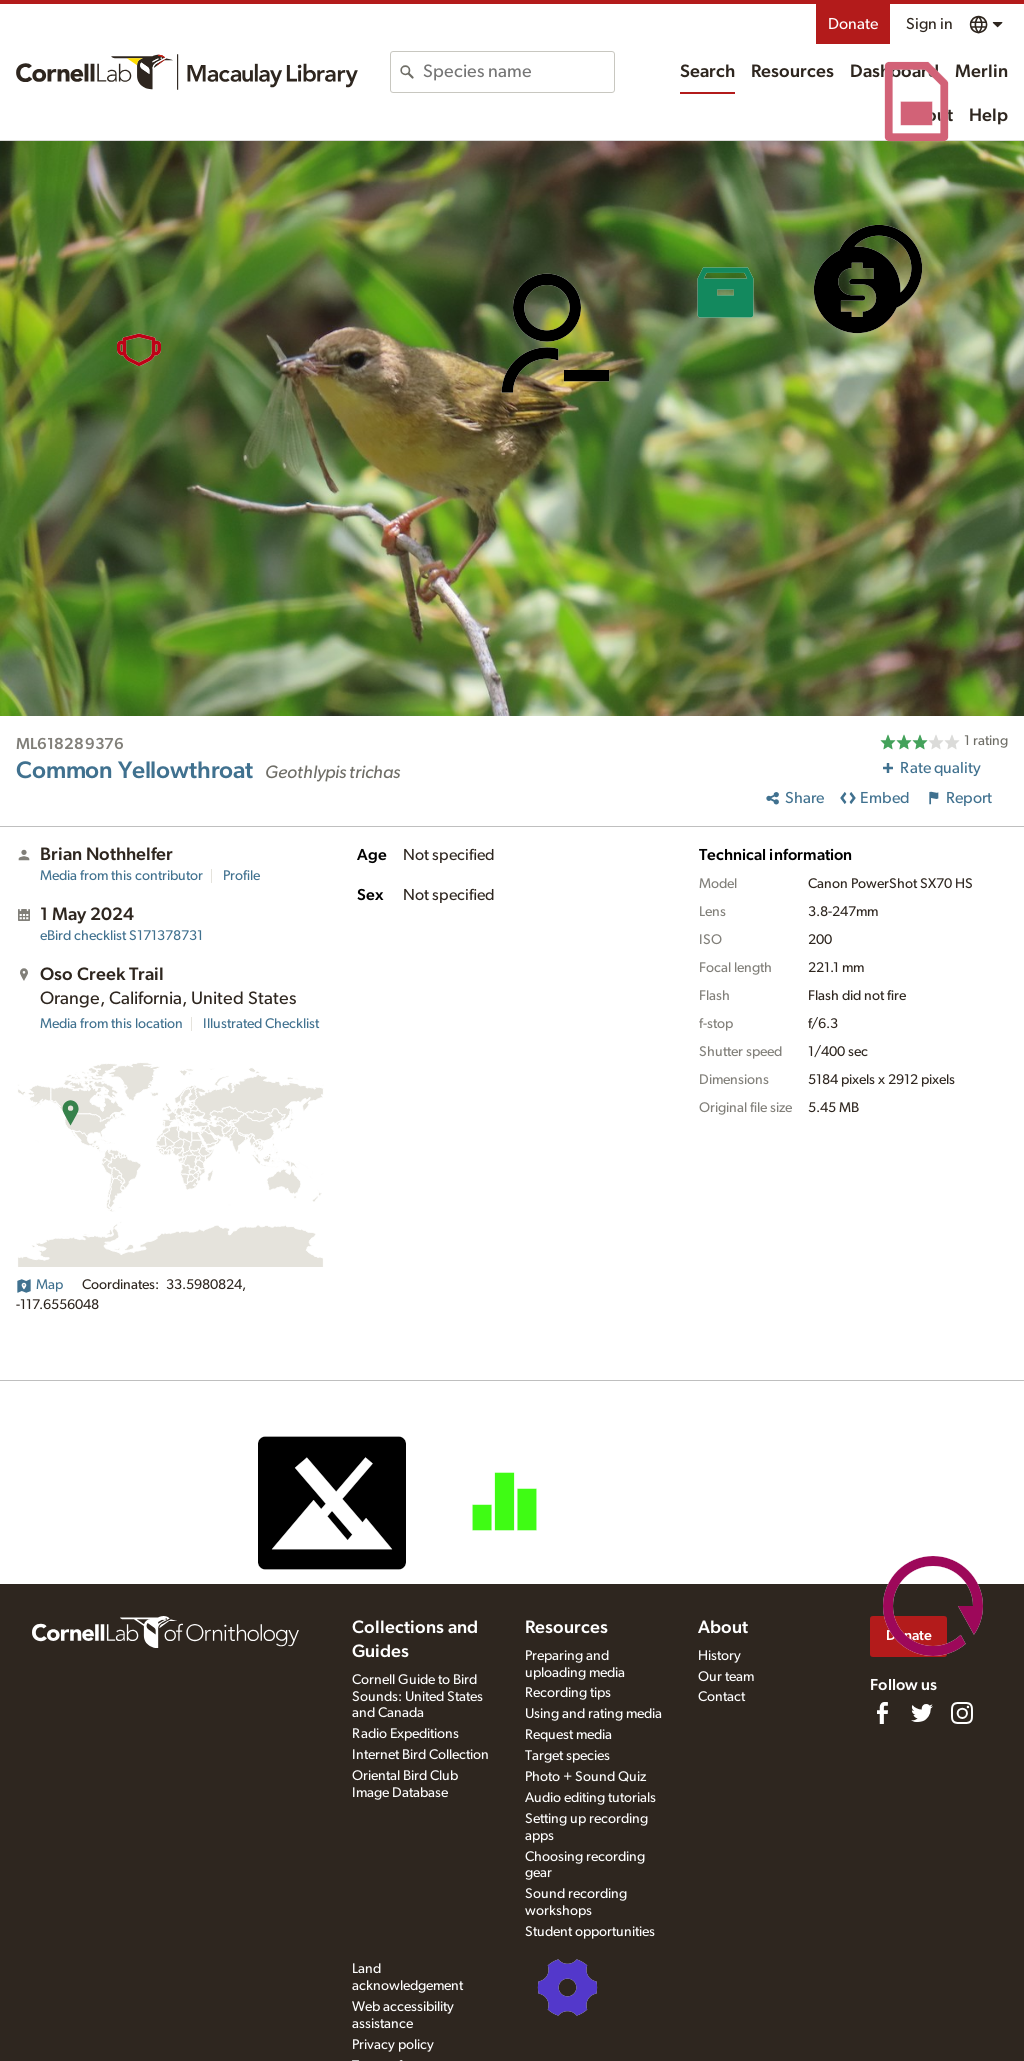 This screenshot has height=2061, width=1024. I want to click on open settings menu, so click(567, 1987).